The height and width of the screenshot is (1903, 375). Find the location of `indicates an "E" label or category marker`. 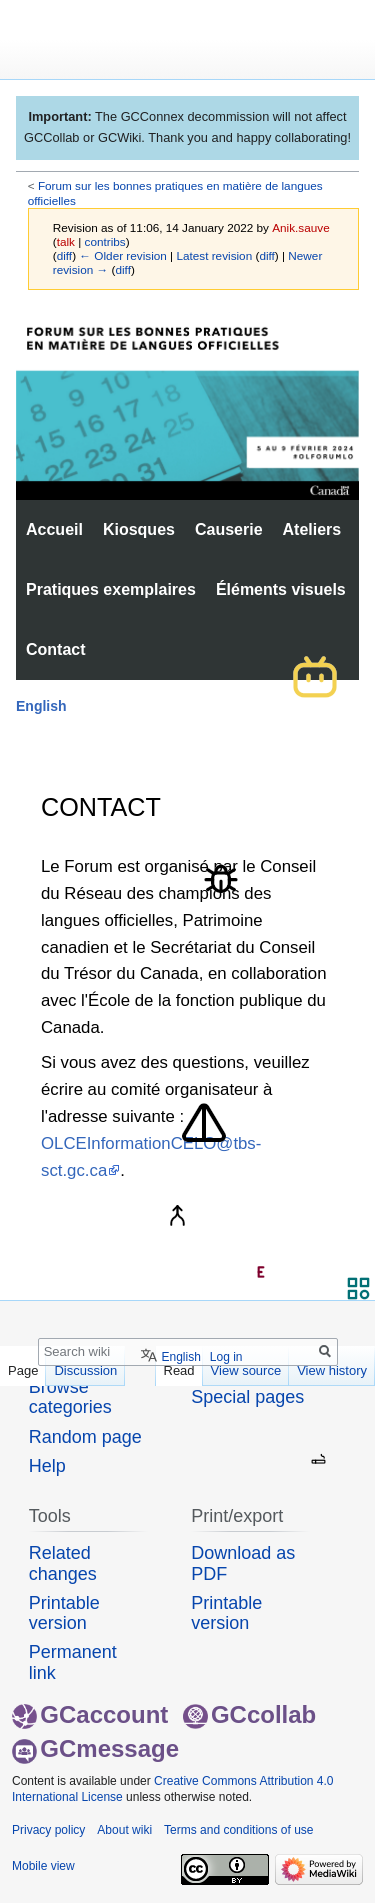

indicates an "E" label or category marker is located at coordinates (261, 1272).